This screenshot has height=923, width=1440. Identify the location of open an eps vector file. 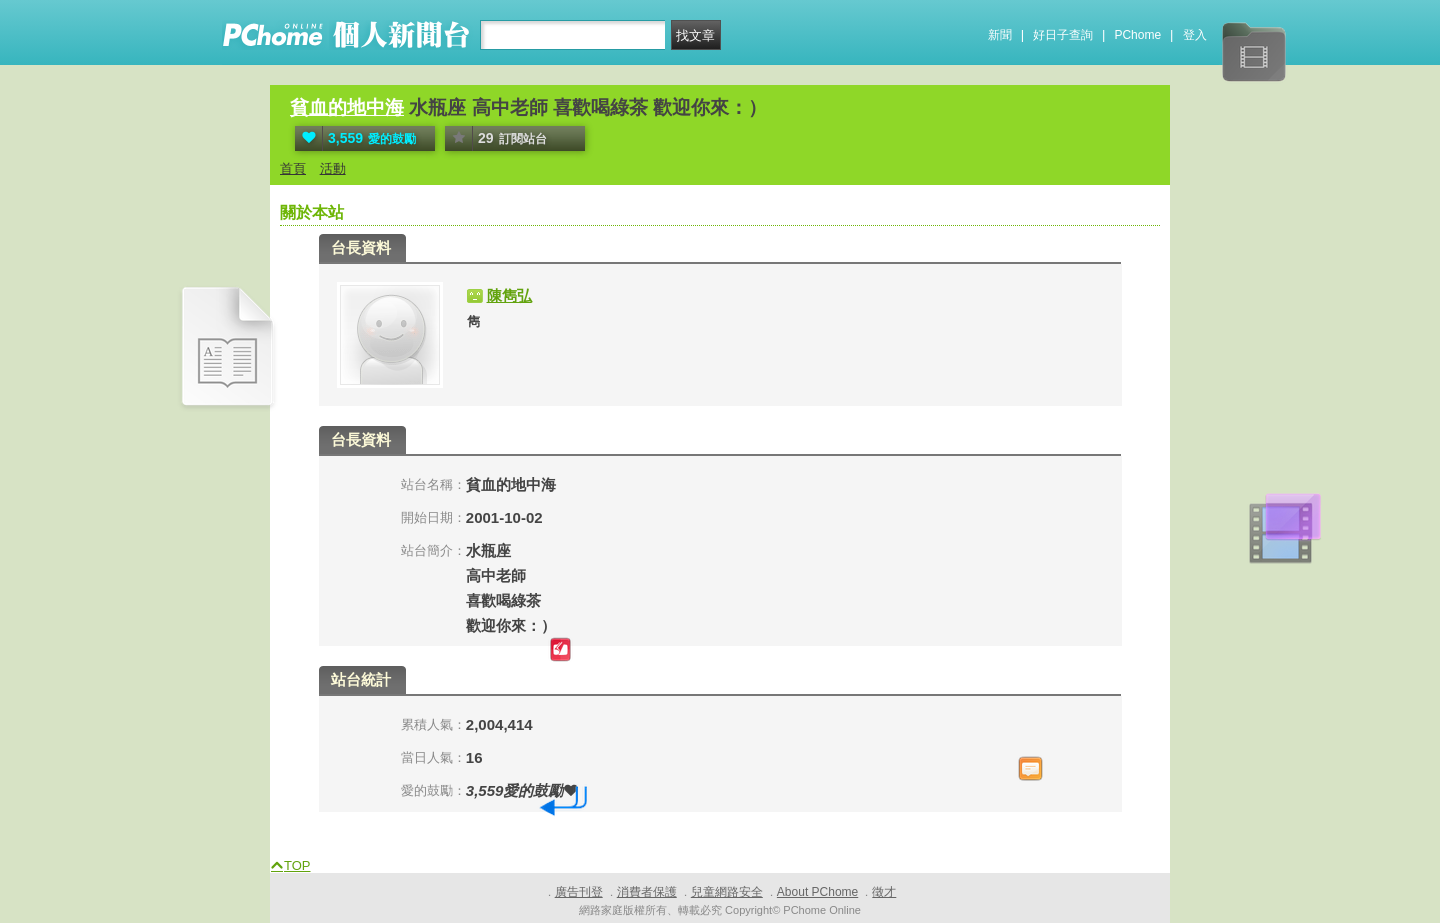
(560, 649).